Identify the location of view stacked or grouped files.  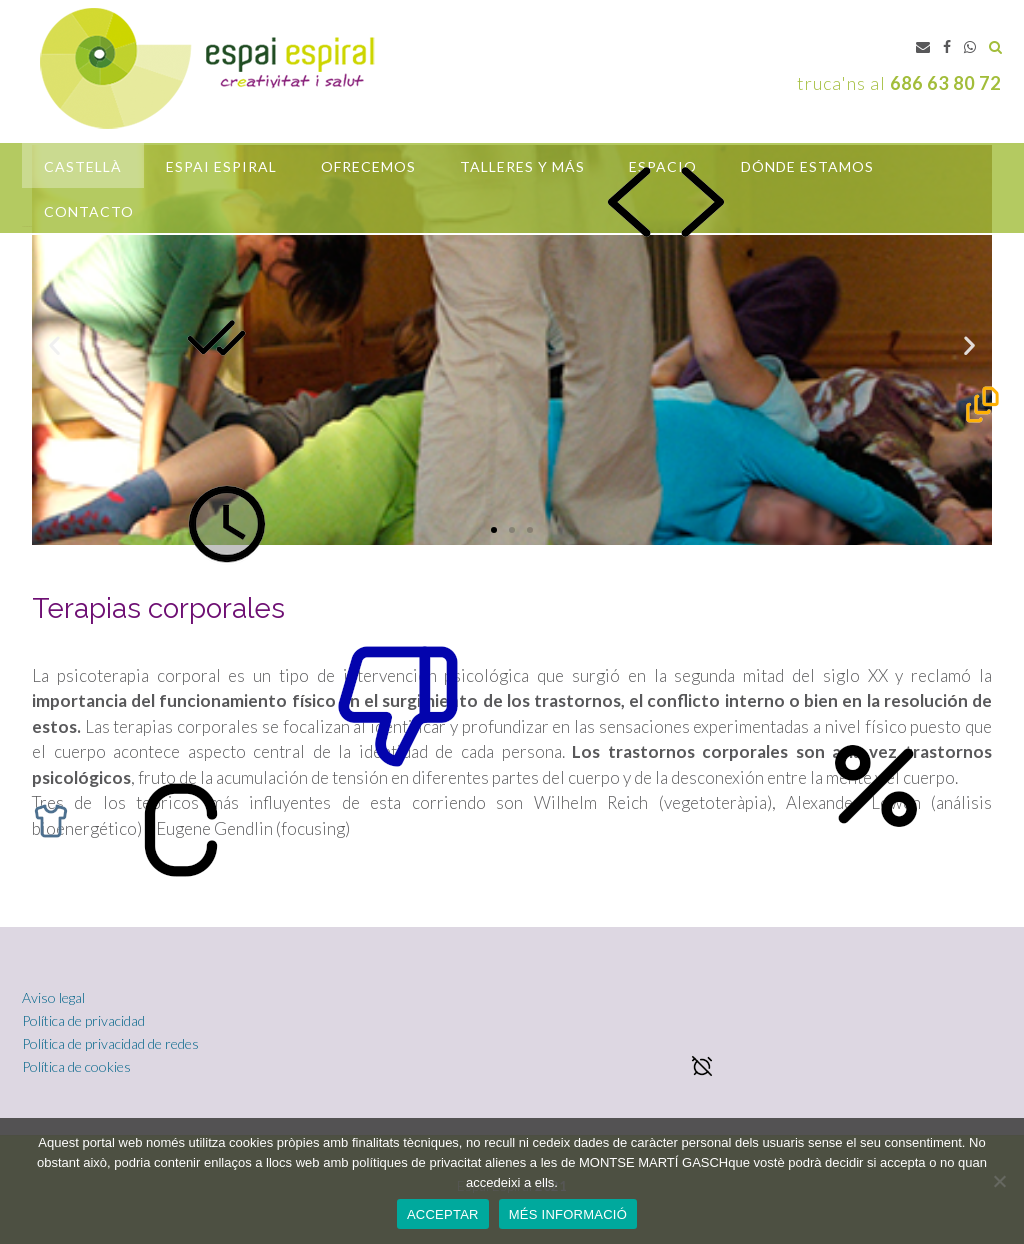
(982, 404).